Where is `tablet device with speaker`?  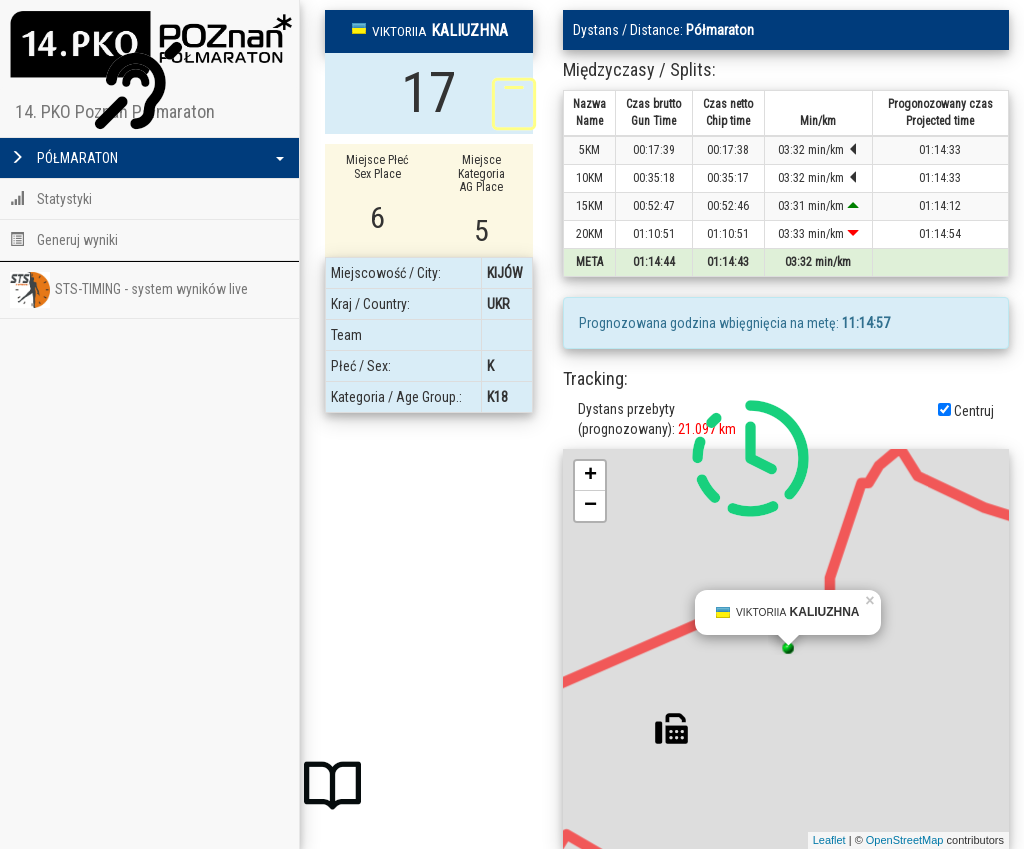
tablet device with speaker is located at coordinates (514, 104).